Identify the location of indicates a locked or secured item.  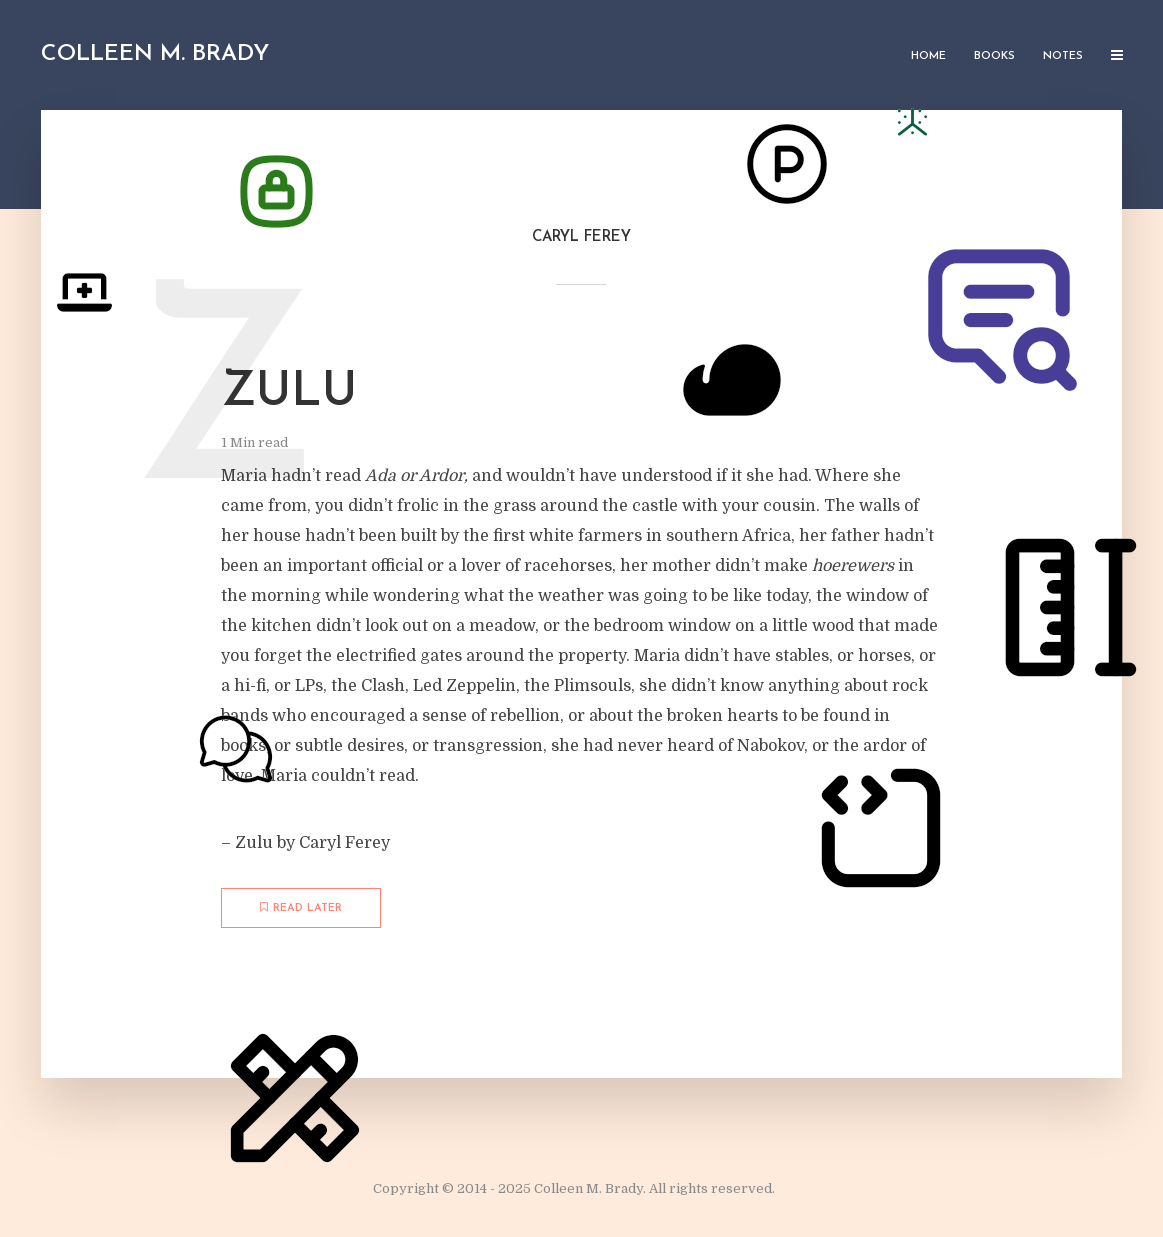
(276, 191).